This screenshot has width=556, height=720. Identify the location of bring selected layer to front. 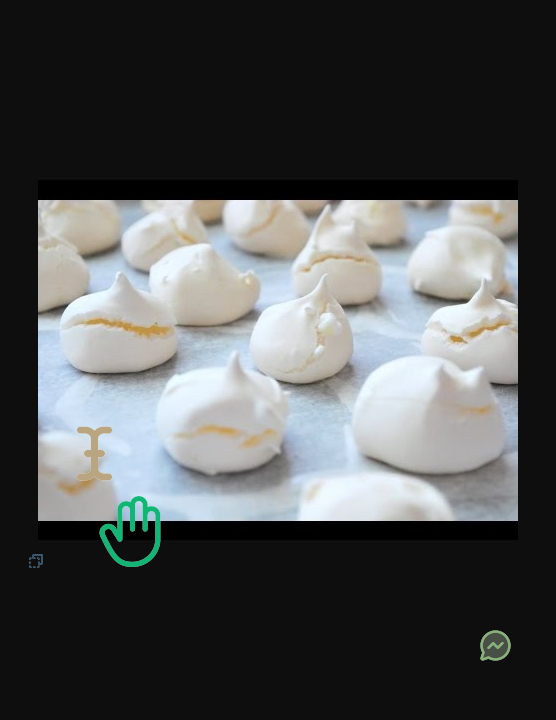
(36, 561).